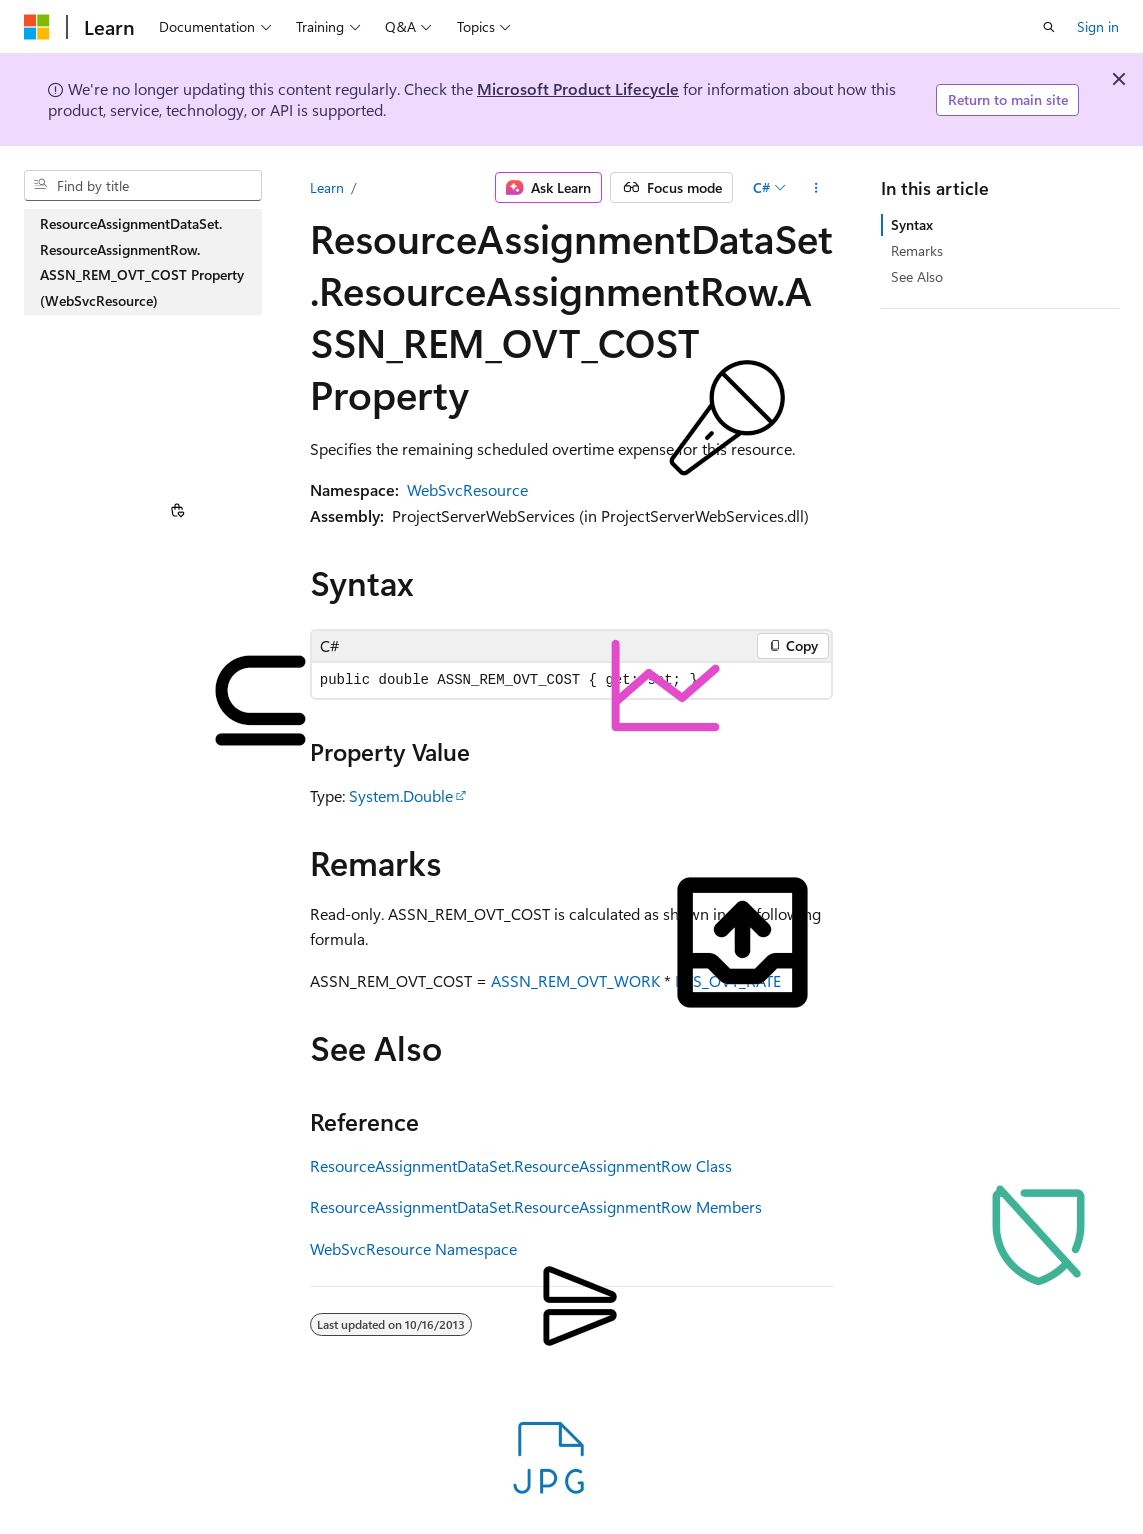 The width and height of the screenshot is (1143, 1534). Describe the element at coordinates (262, 698) in the screenshot. I see `indicates a subset relationship in mathematical notation` at that location.